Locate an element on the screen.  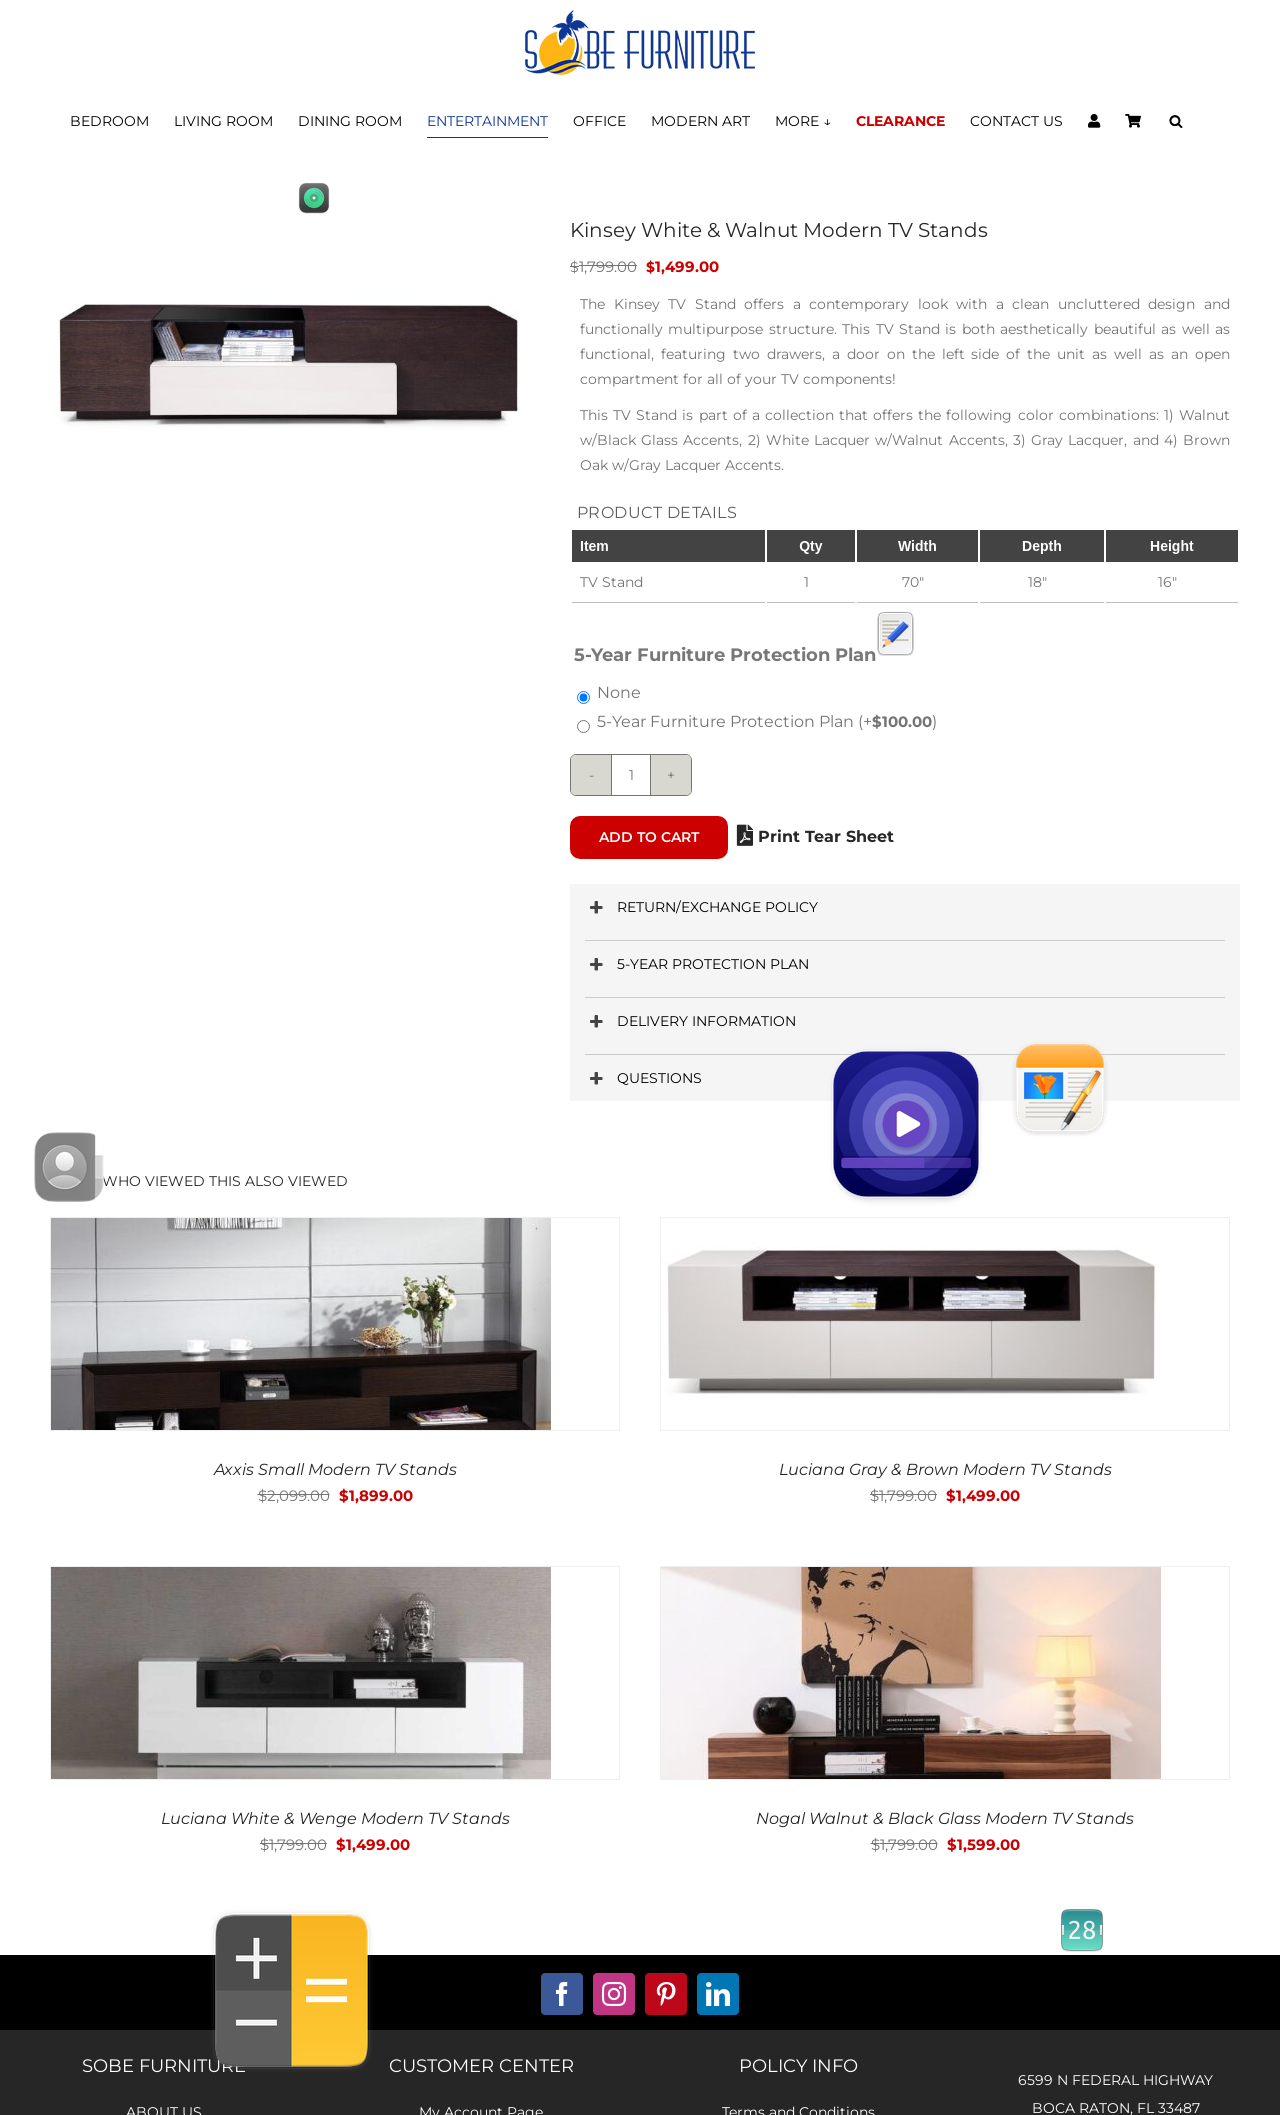
open g4music app is located at coordinates (314, 198).